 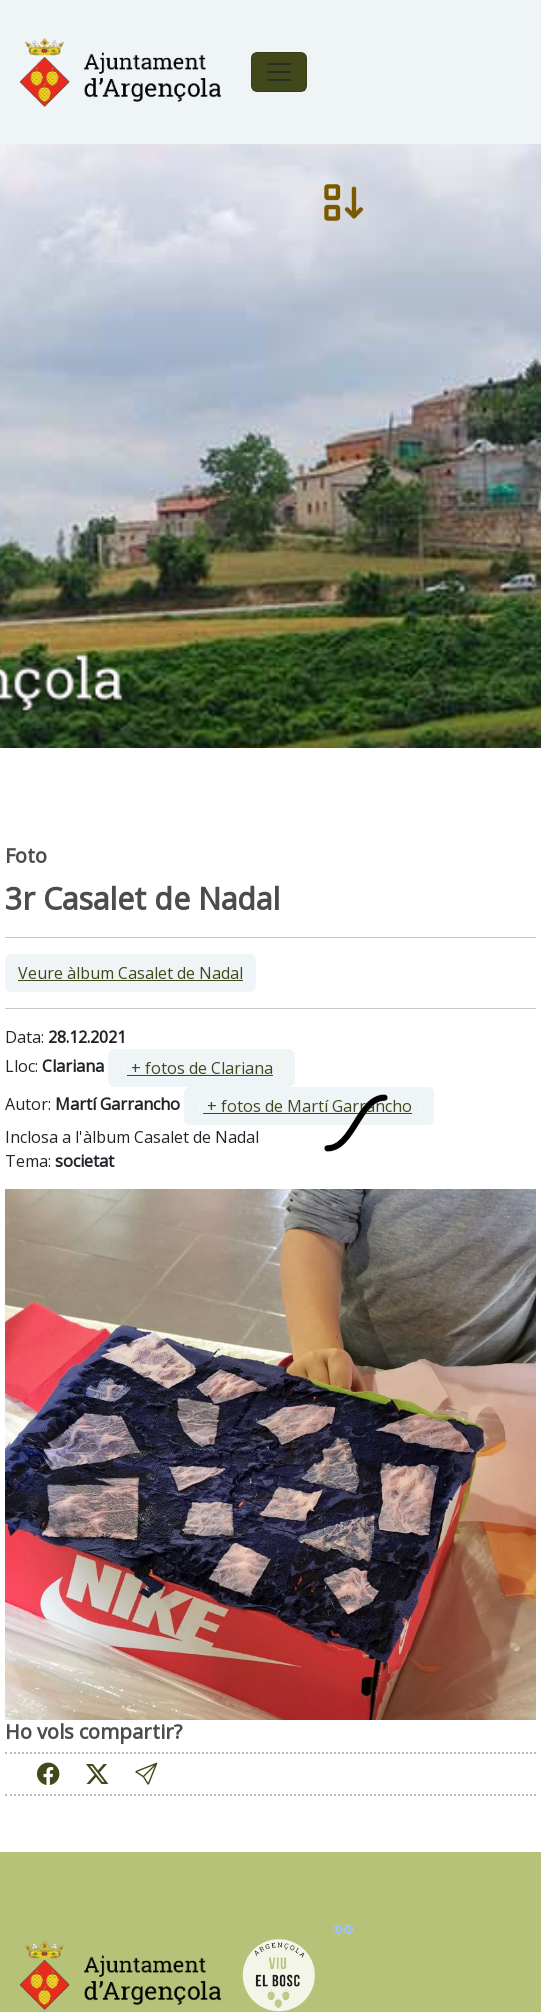 What do you see at coordinates (343, 1929) in the screenshot?
I see `link to flickr photo sharing account` at bounding box center [343, 1929].